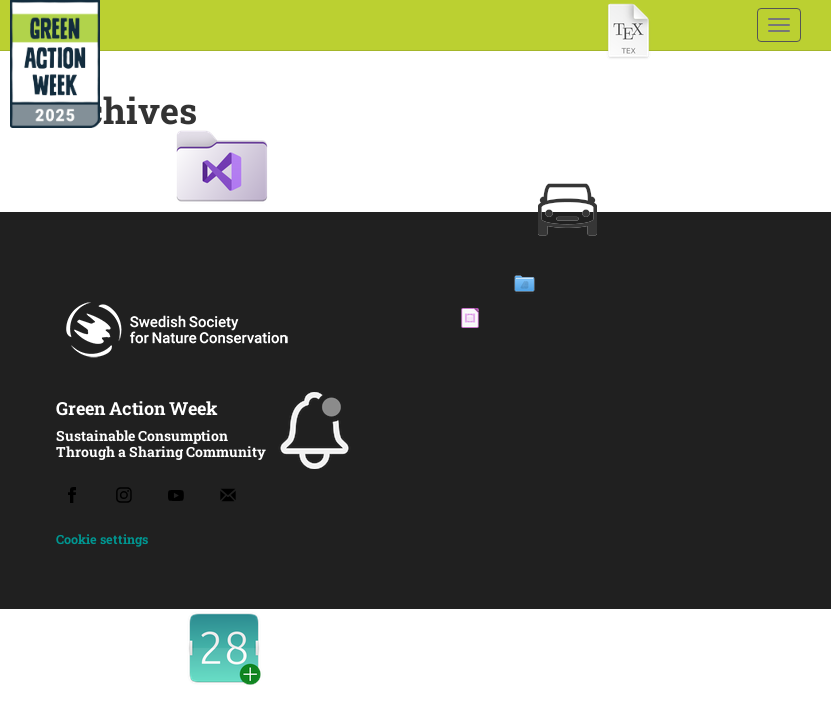  Describe the element at coordinates (470, 318) in the screenshot. I see `open a libreoffice base database file` at that location.